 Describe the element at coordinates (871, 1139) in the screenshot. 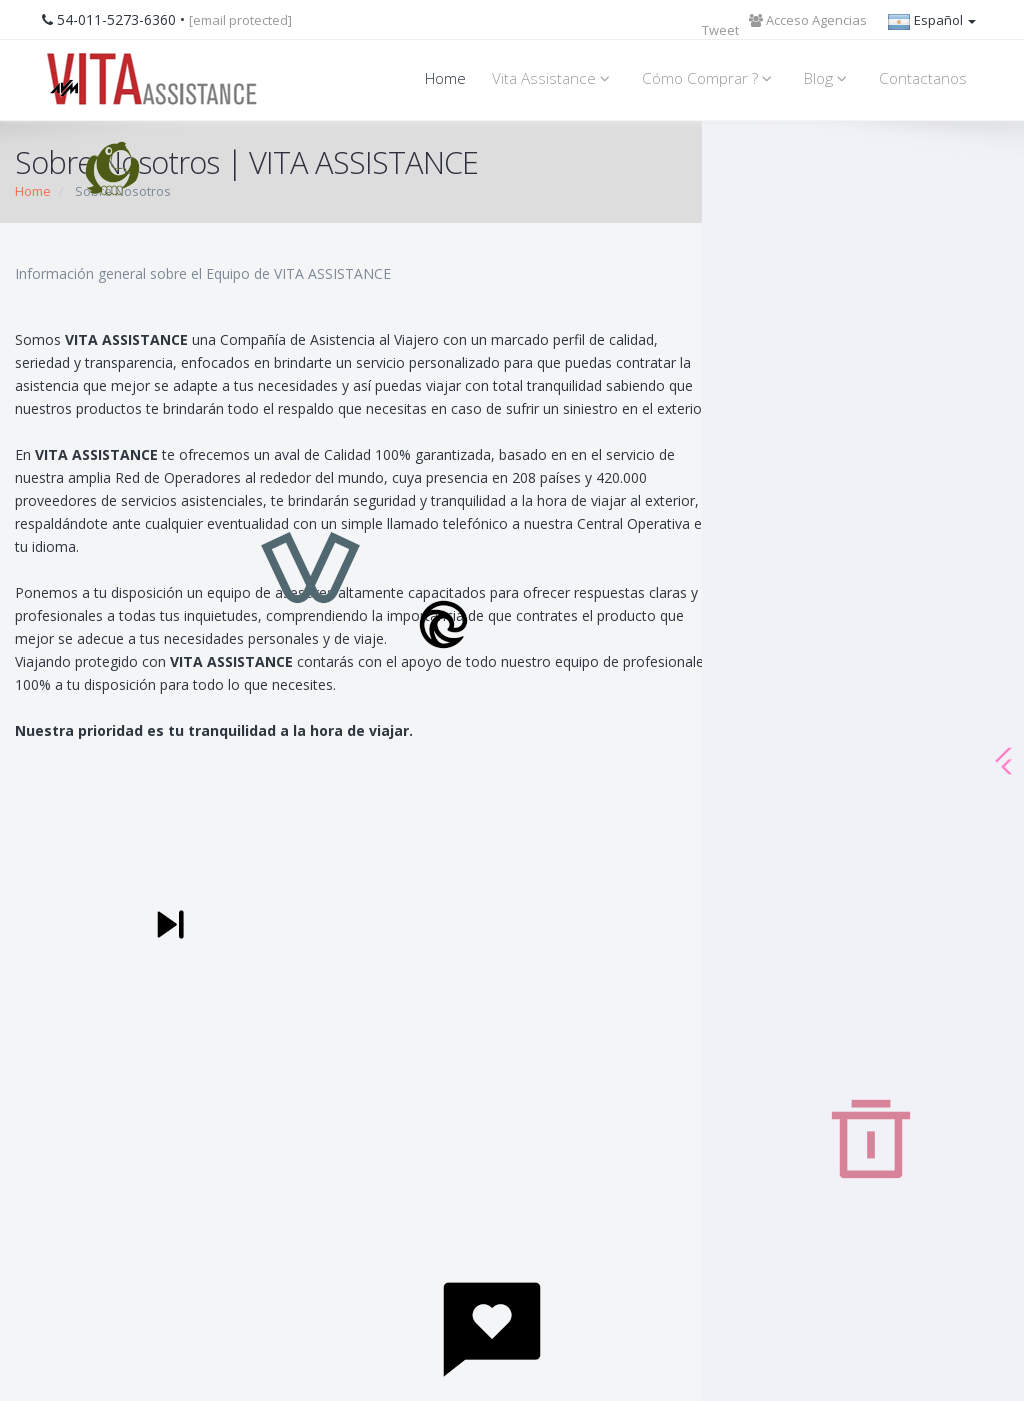

I see `delete selected item` at that location.